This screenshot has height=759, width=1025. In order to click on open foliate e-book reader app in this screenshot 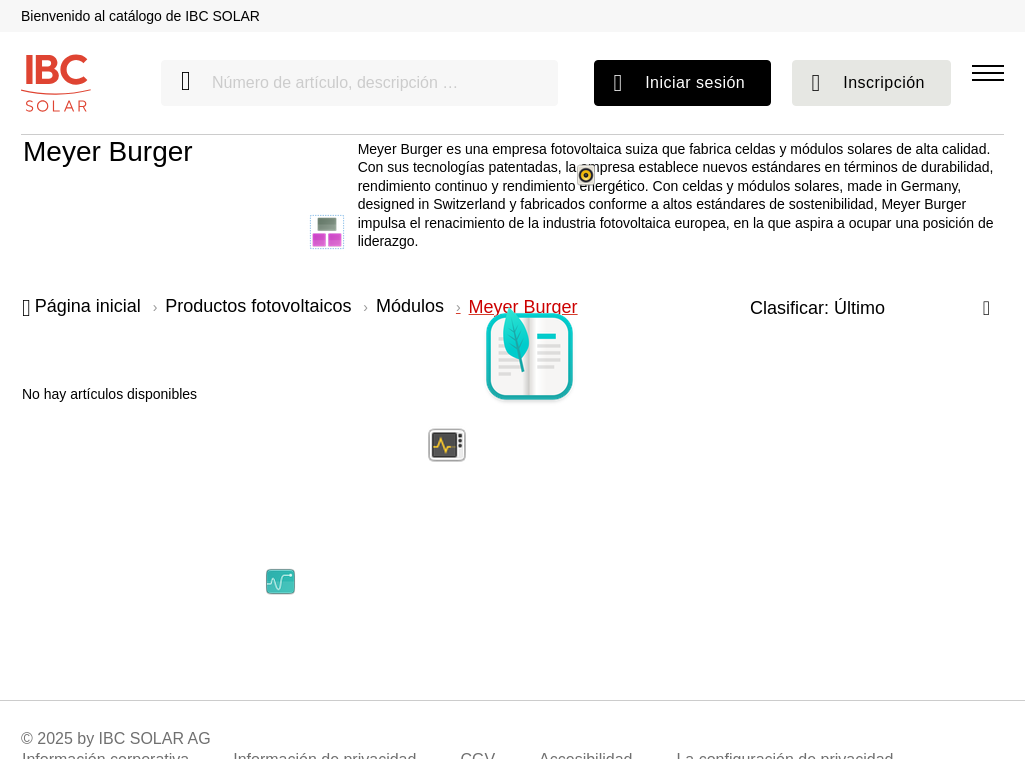, I will do `click(529, 356)`.